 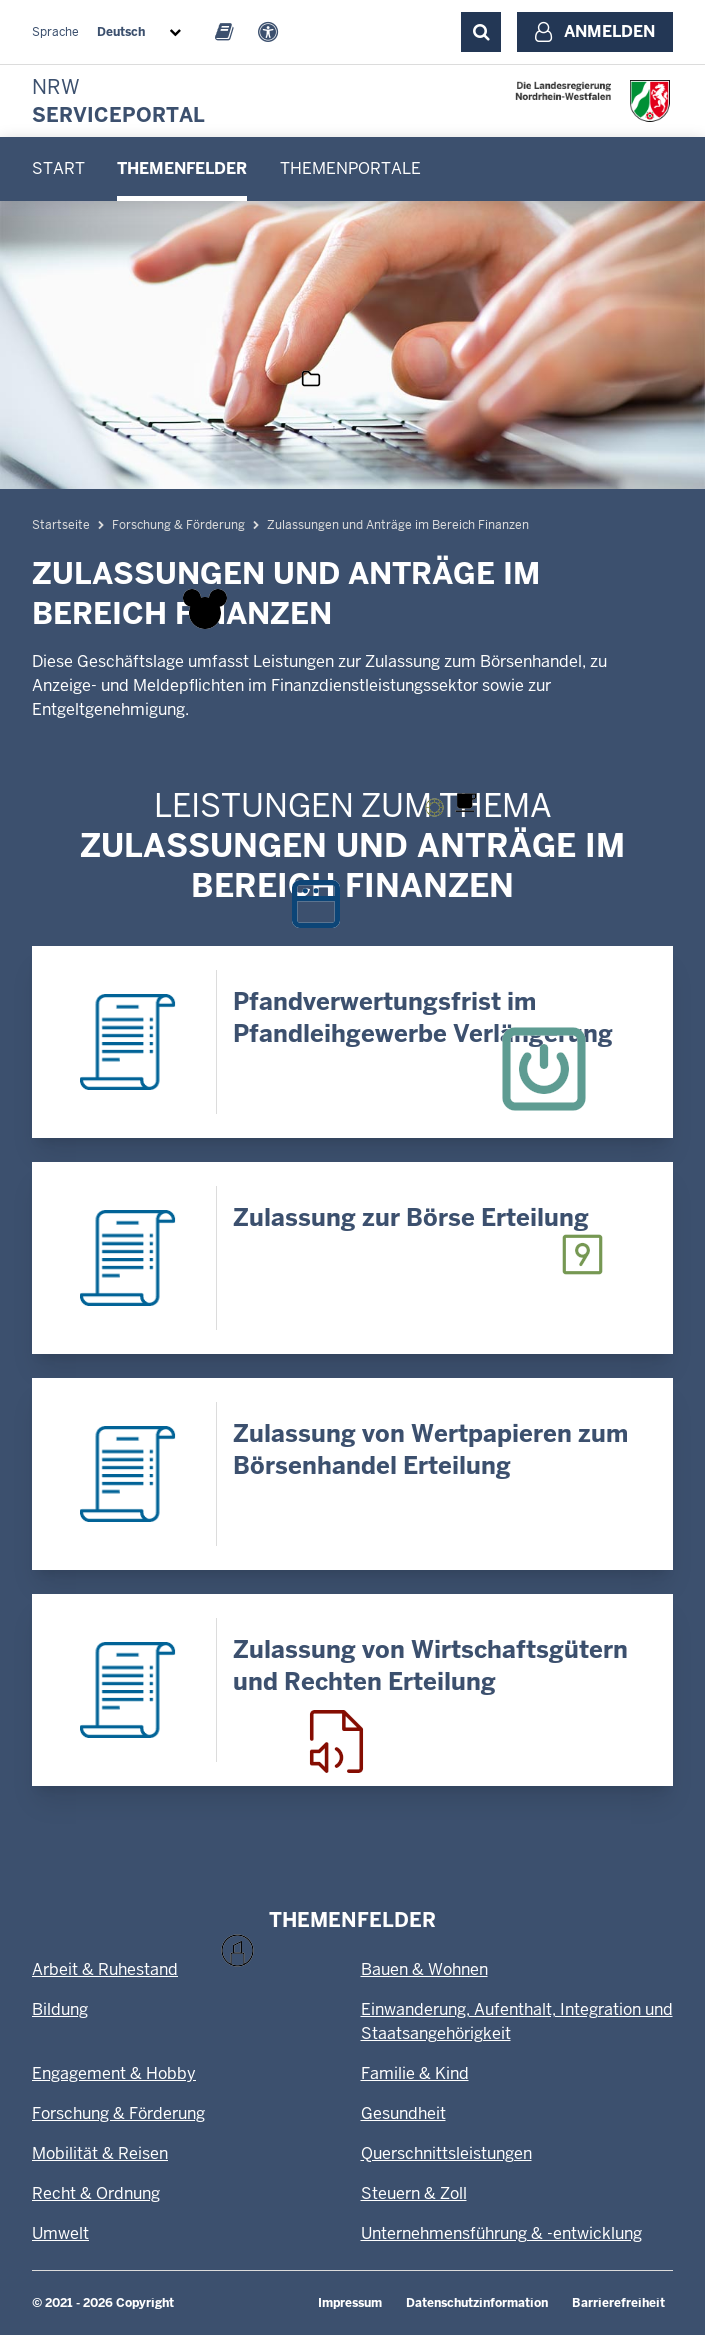 What do you see at coordinates (582, 1254) in the screenshot?
I see `select number nine` at bounding box center [582, 1254].